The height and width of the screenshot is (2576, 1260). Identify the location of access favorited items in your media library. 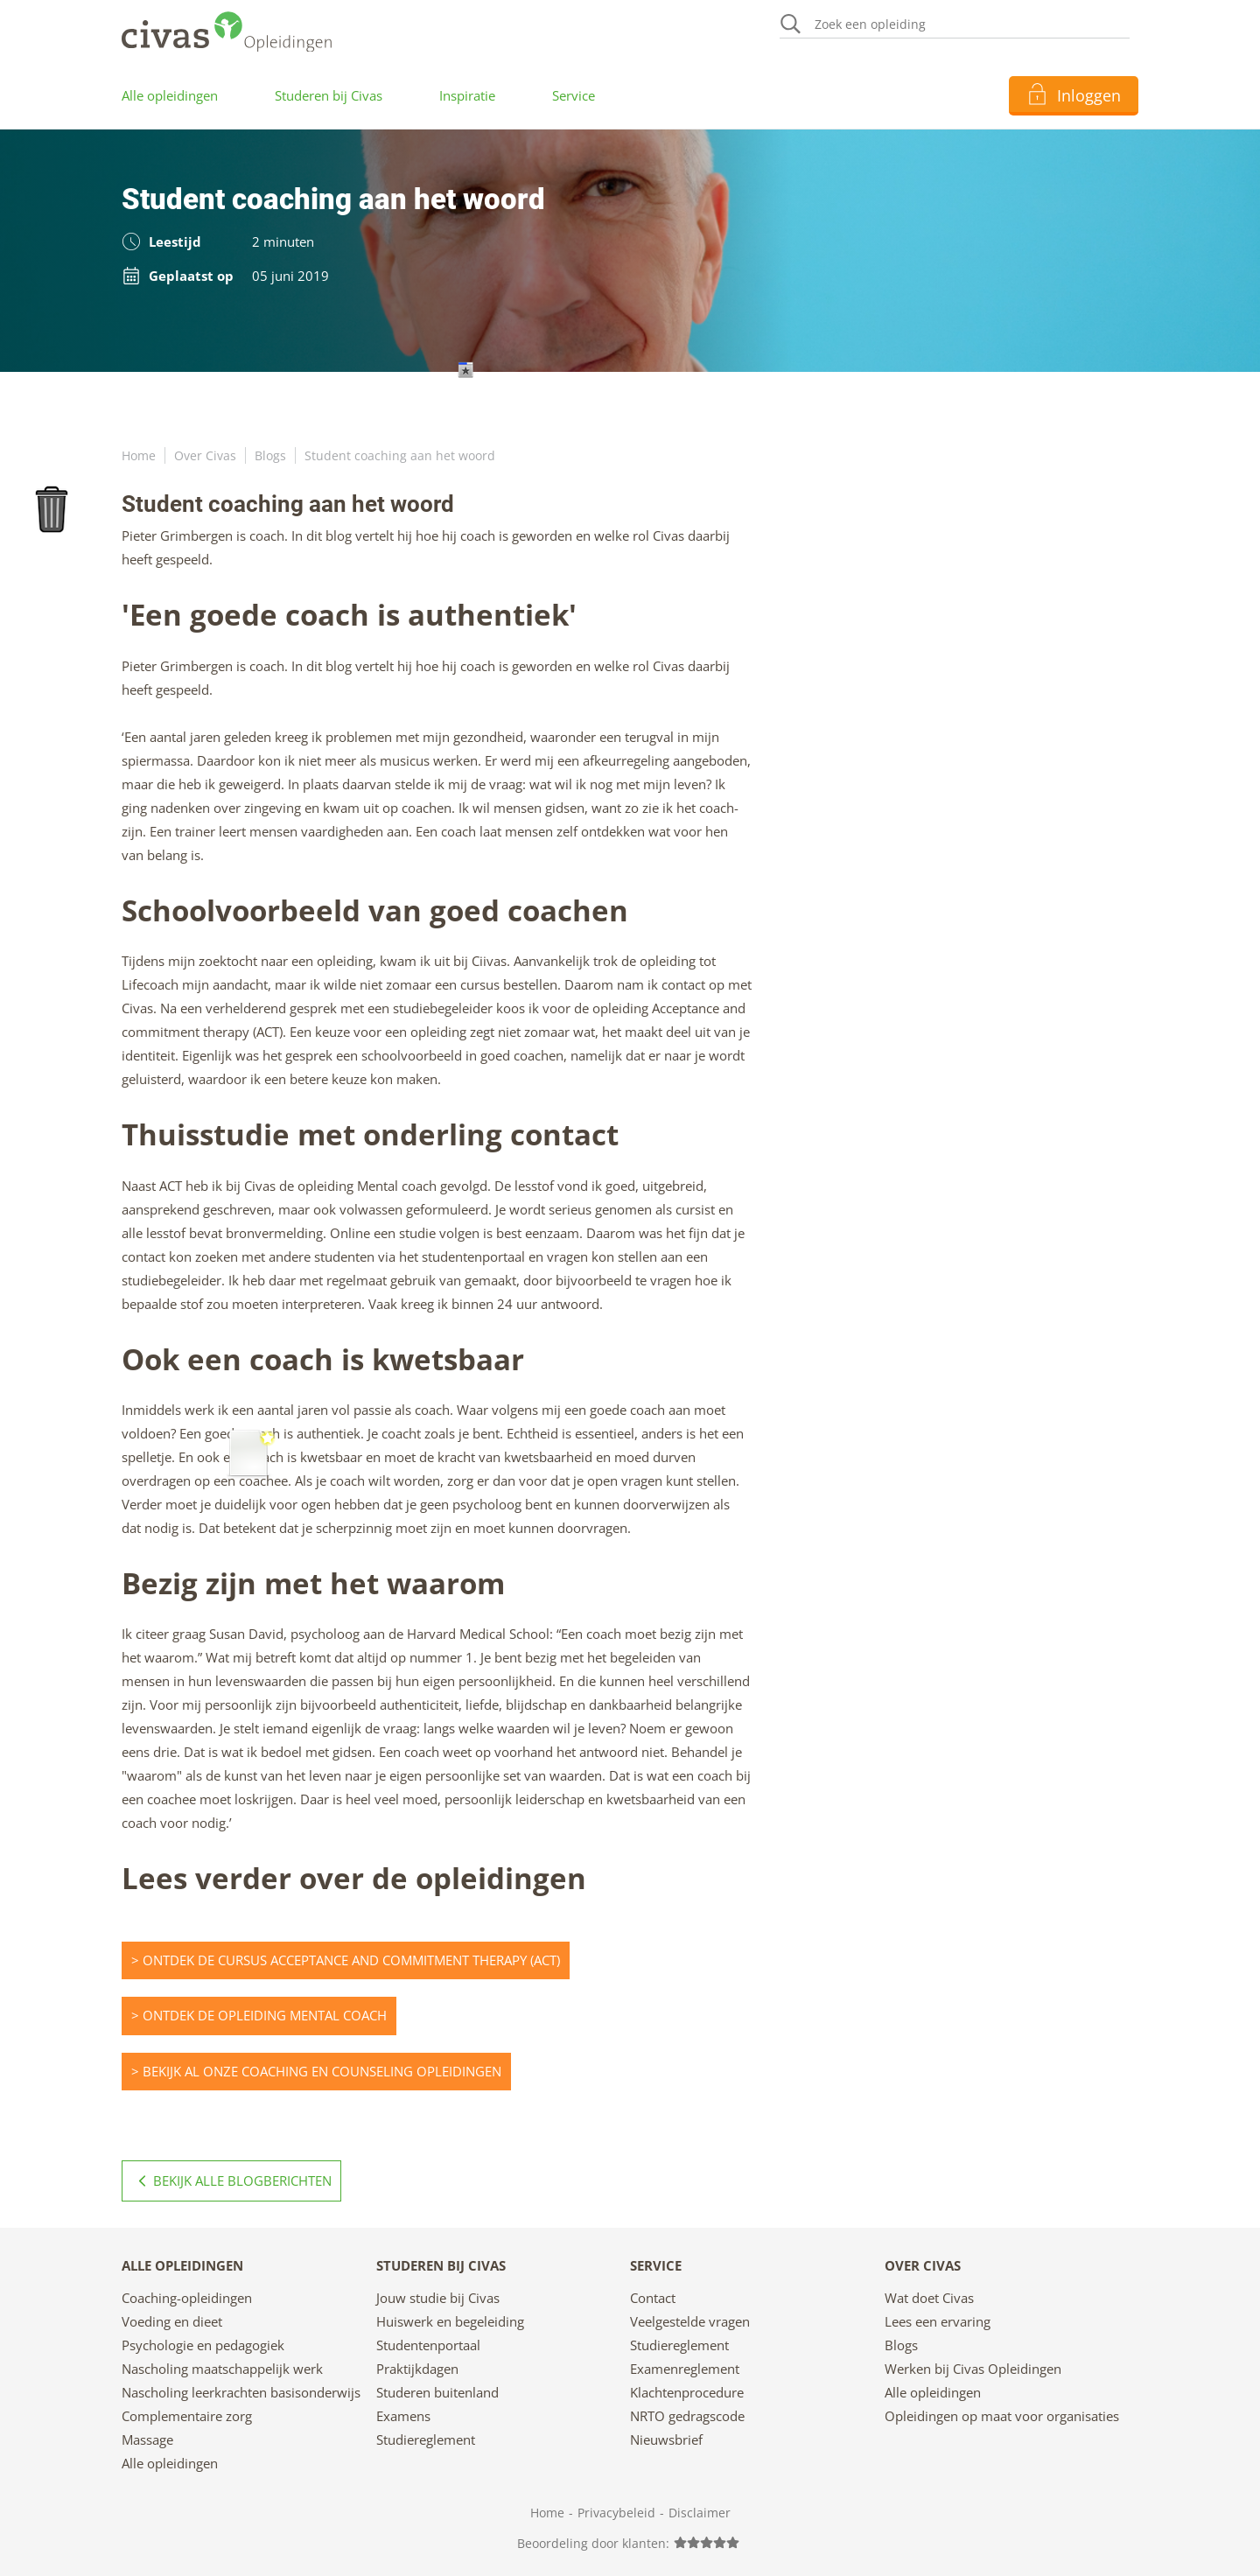
(466, 369).